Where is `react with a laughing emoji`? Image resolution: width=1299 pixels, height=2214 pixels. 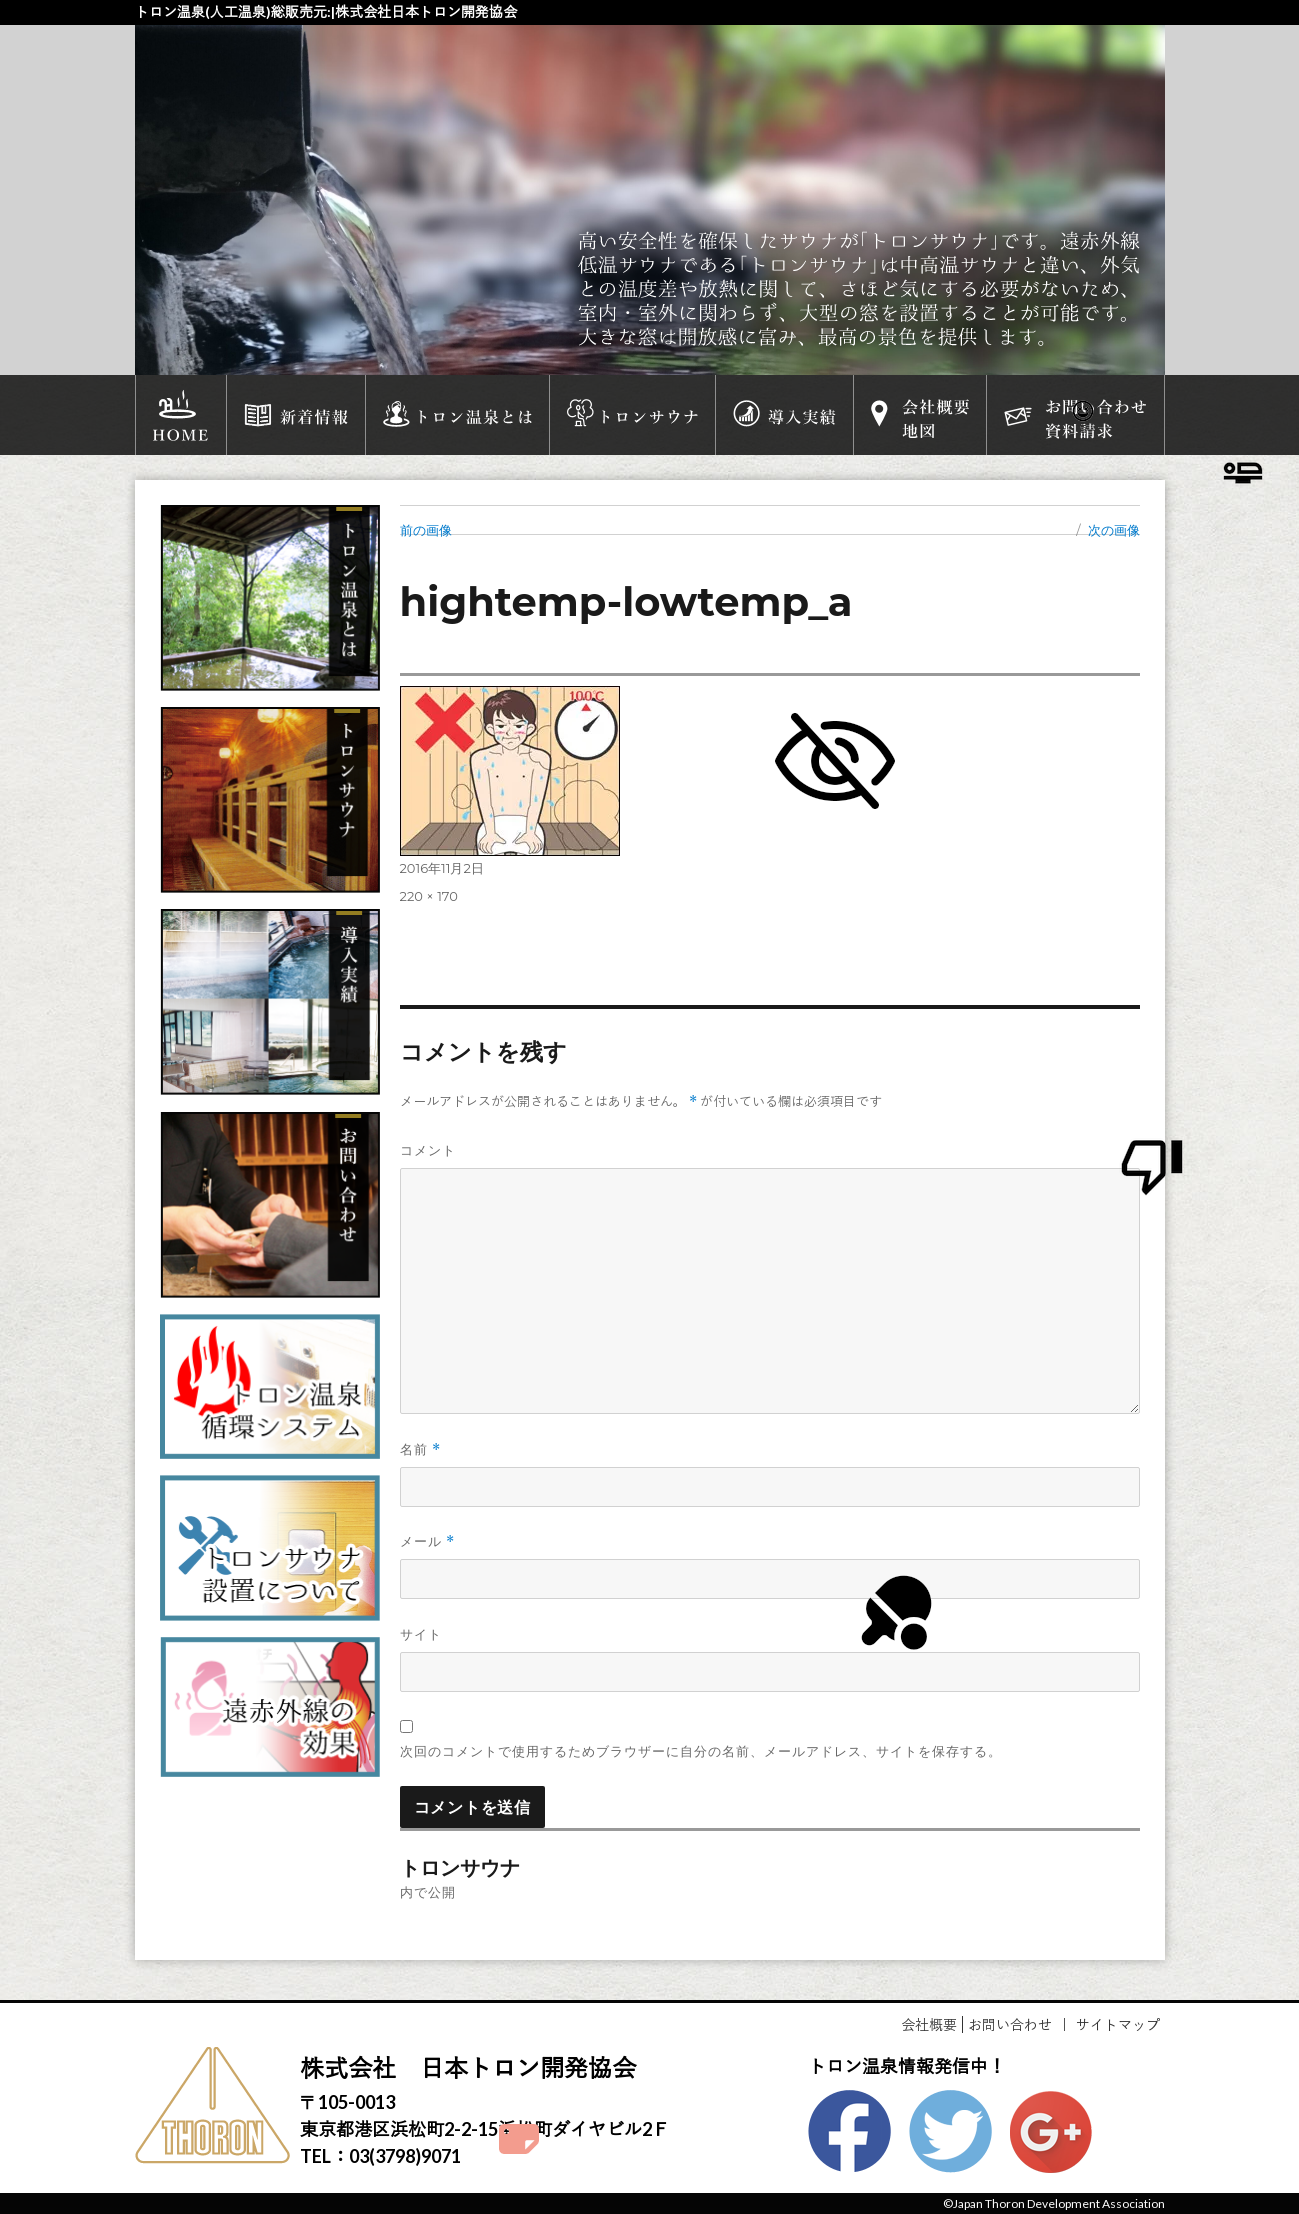
react with a laughing emoji is located at coordinates (1083, 411).